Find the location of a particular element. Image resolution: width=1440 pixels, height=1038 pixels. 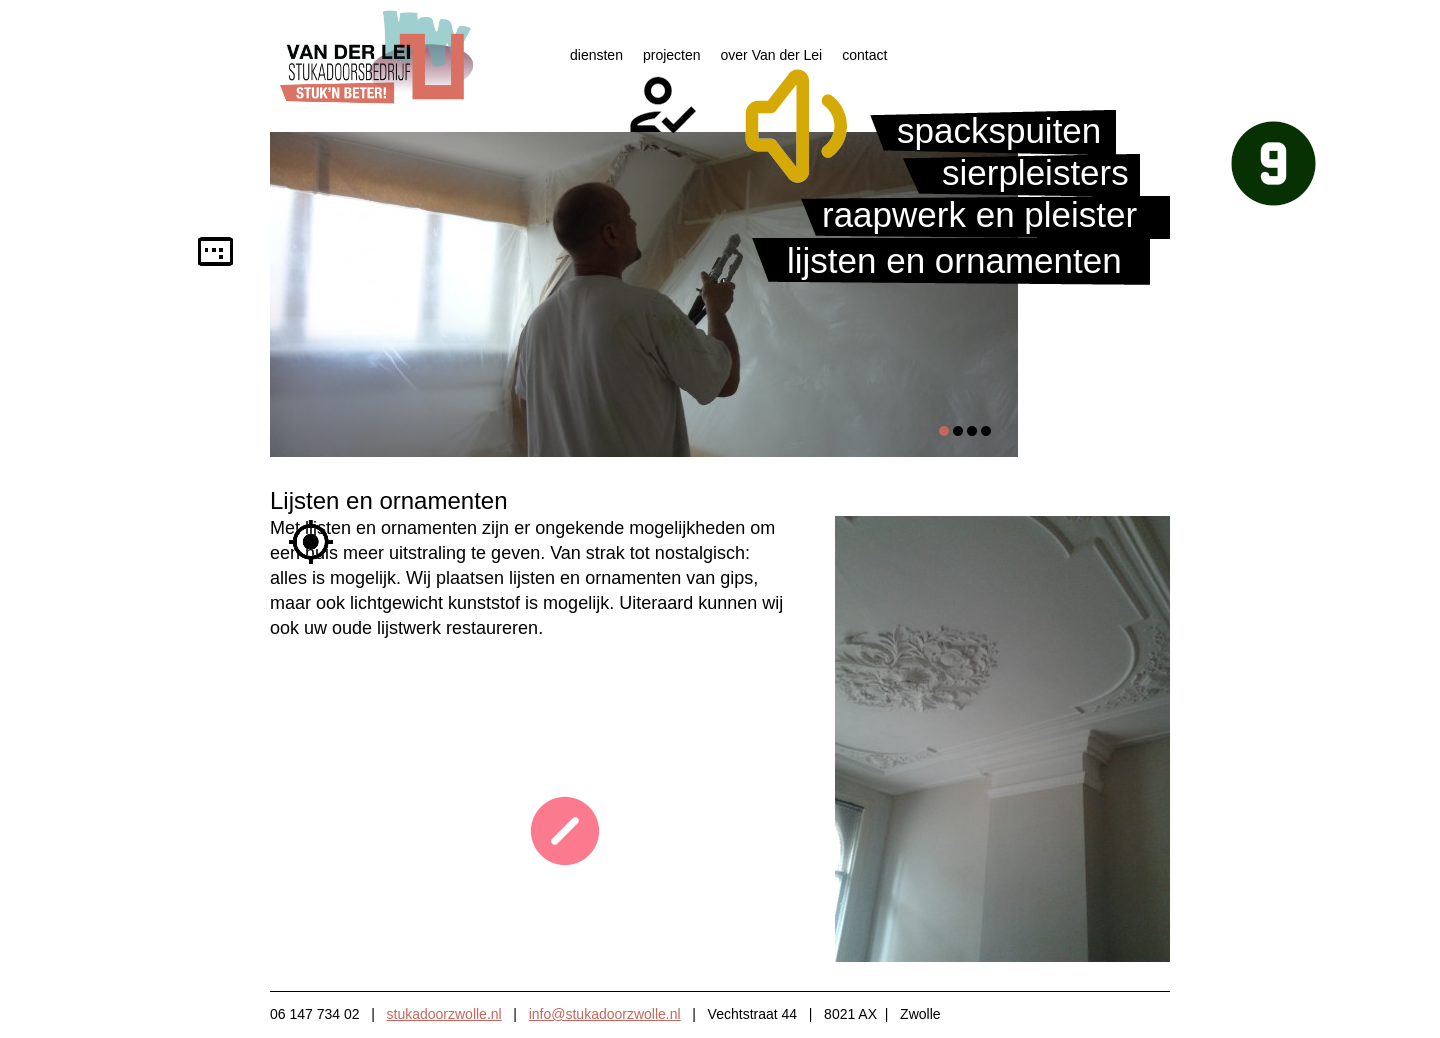

adjust image aspect ratio settings is located at coordinates (215, 251).